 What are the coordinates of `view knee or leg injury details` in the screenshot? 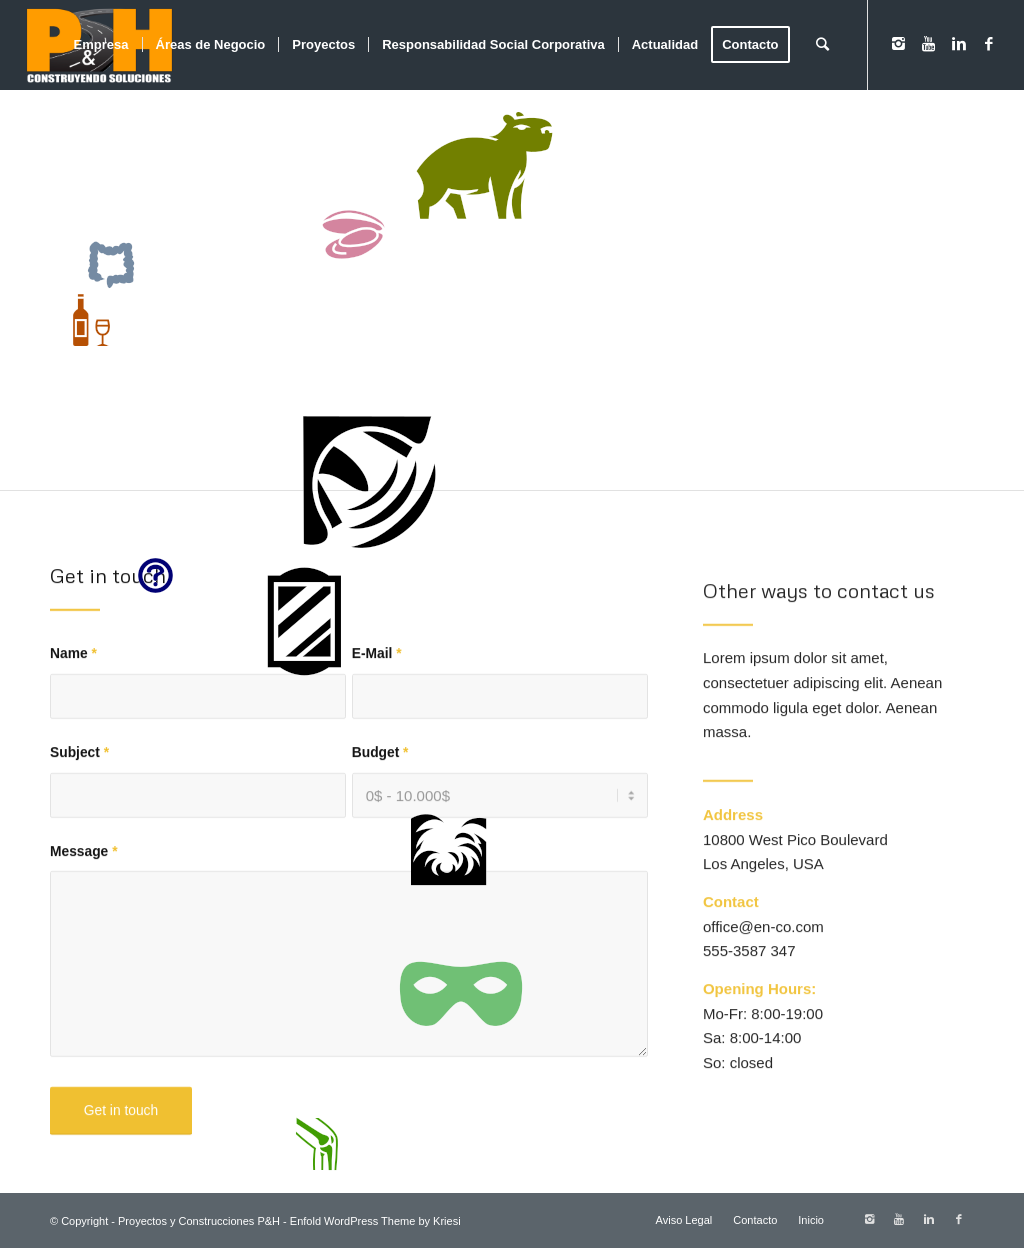 It's located at (322, 1144).